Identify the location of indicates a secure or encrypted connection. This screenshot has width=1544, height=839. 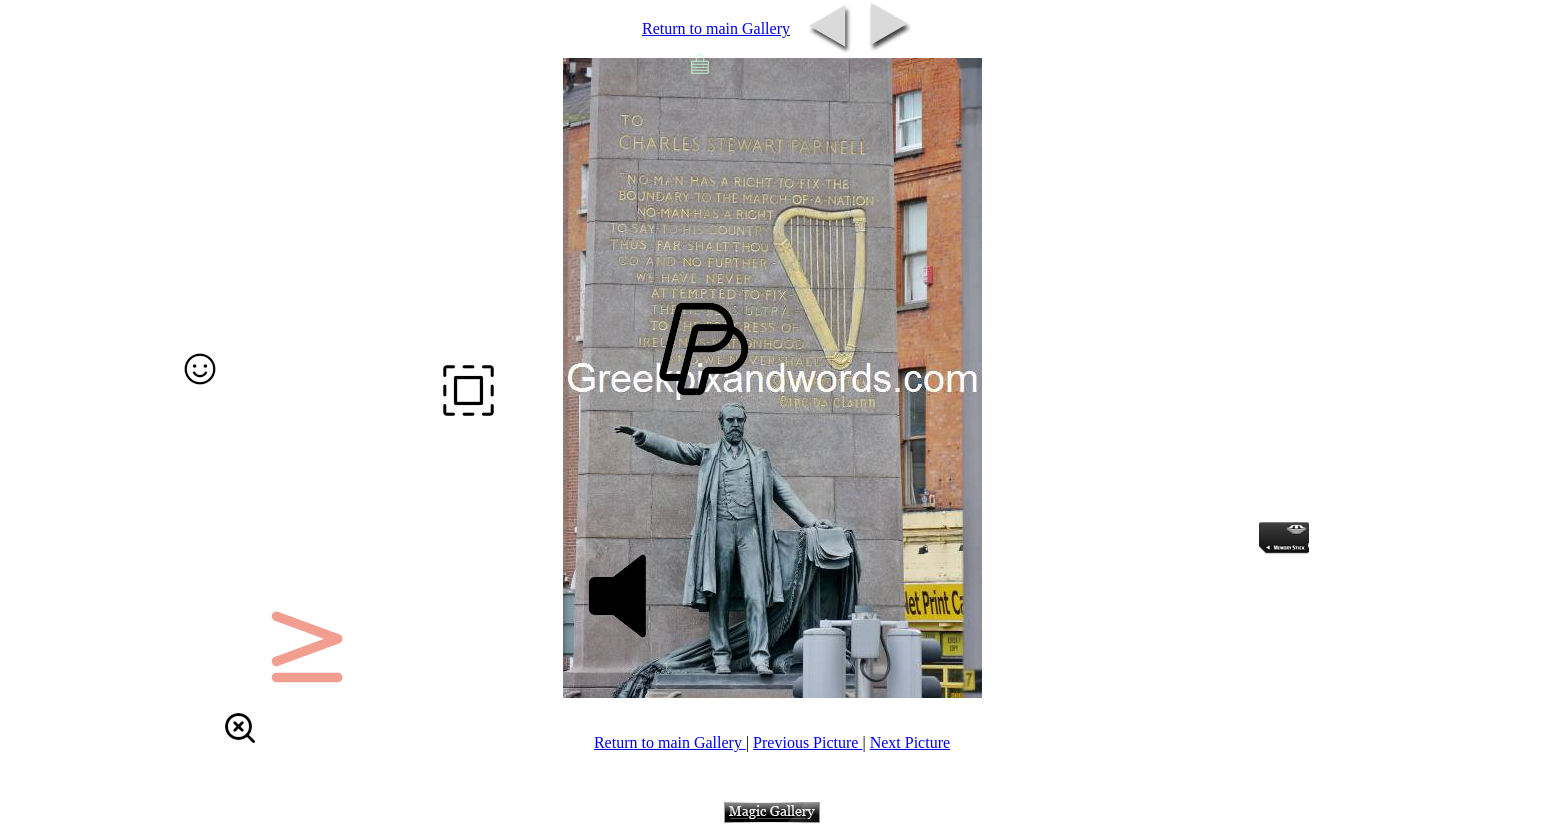
(700, 65).